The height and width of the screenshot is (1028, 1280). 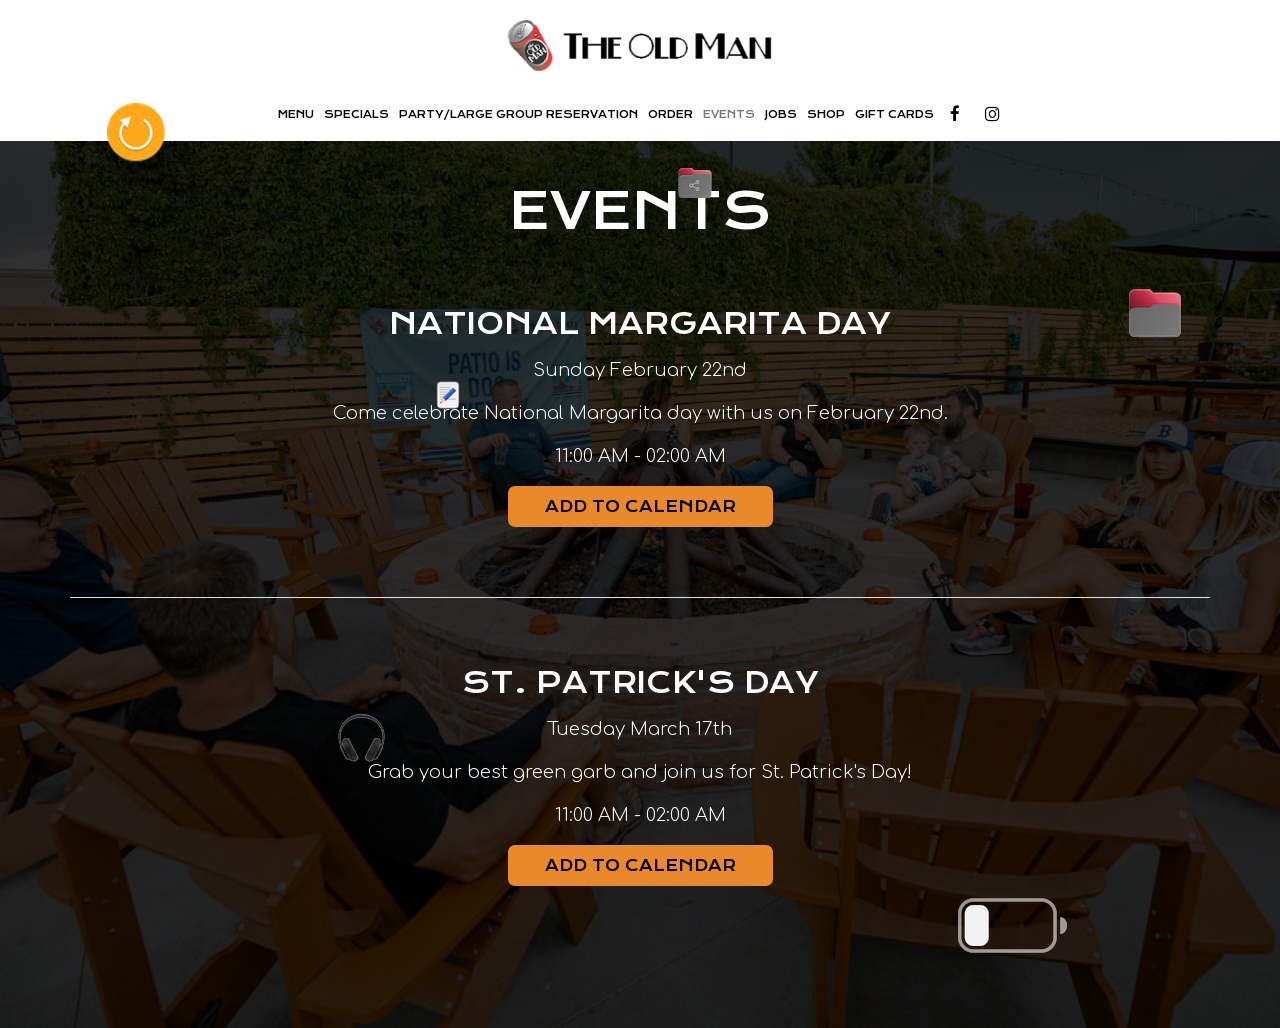 I want to click on indicates battery is at 20% charge, so click(x=1012, y=925).